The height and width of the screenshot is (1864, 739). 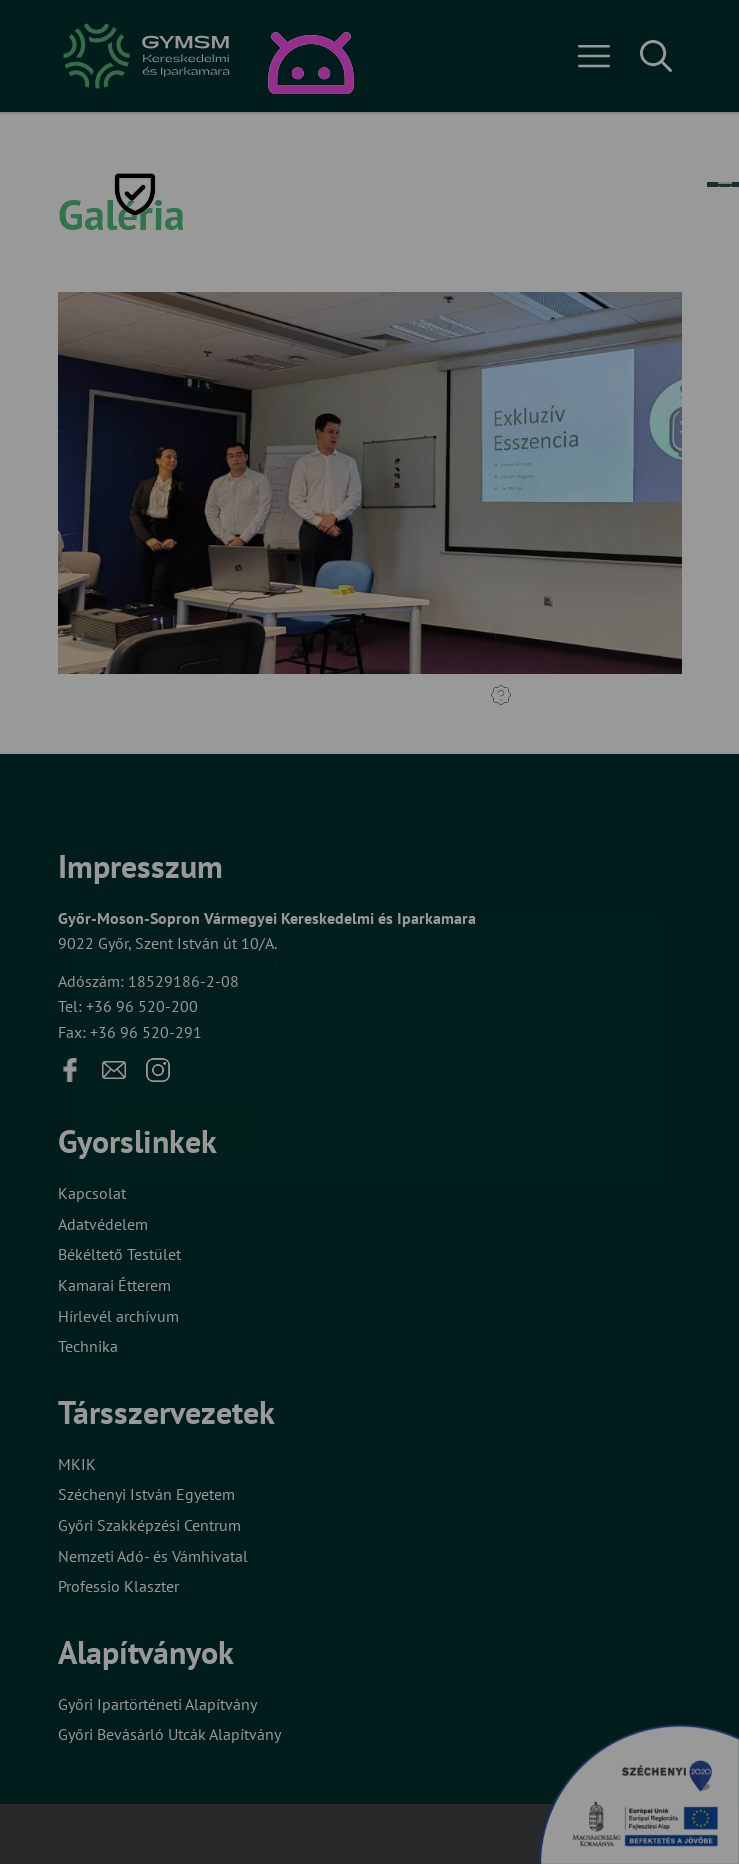 I want to click on access help or FAQ section, so click(x=501, y=695).